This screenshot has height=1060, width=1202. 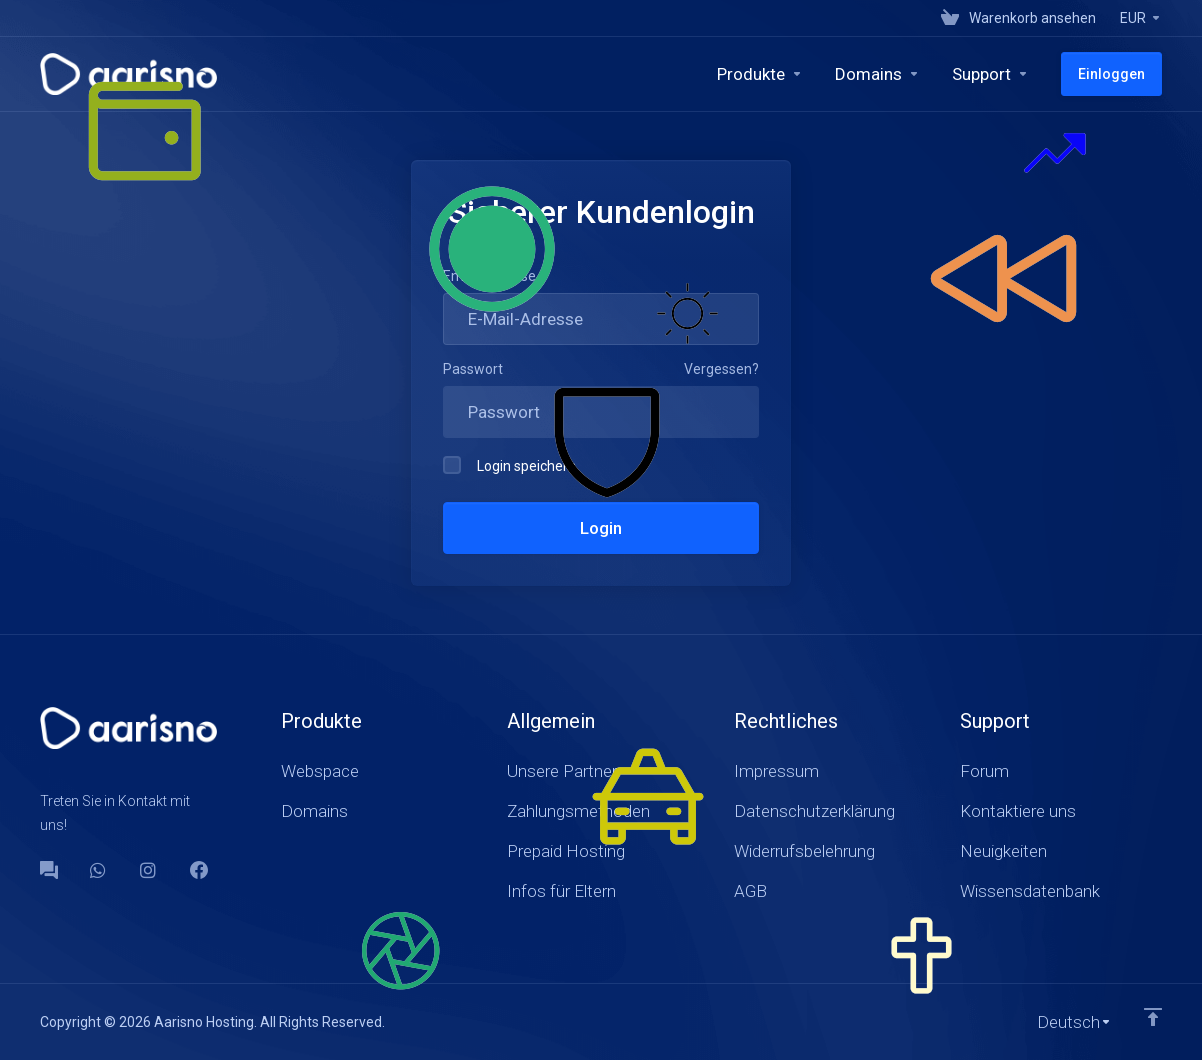 What do you see at coordinates (1003, 278) in the screenshot?
I see `skip to previous track` at bounding box center [1003, 278].